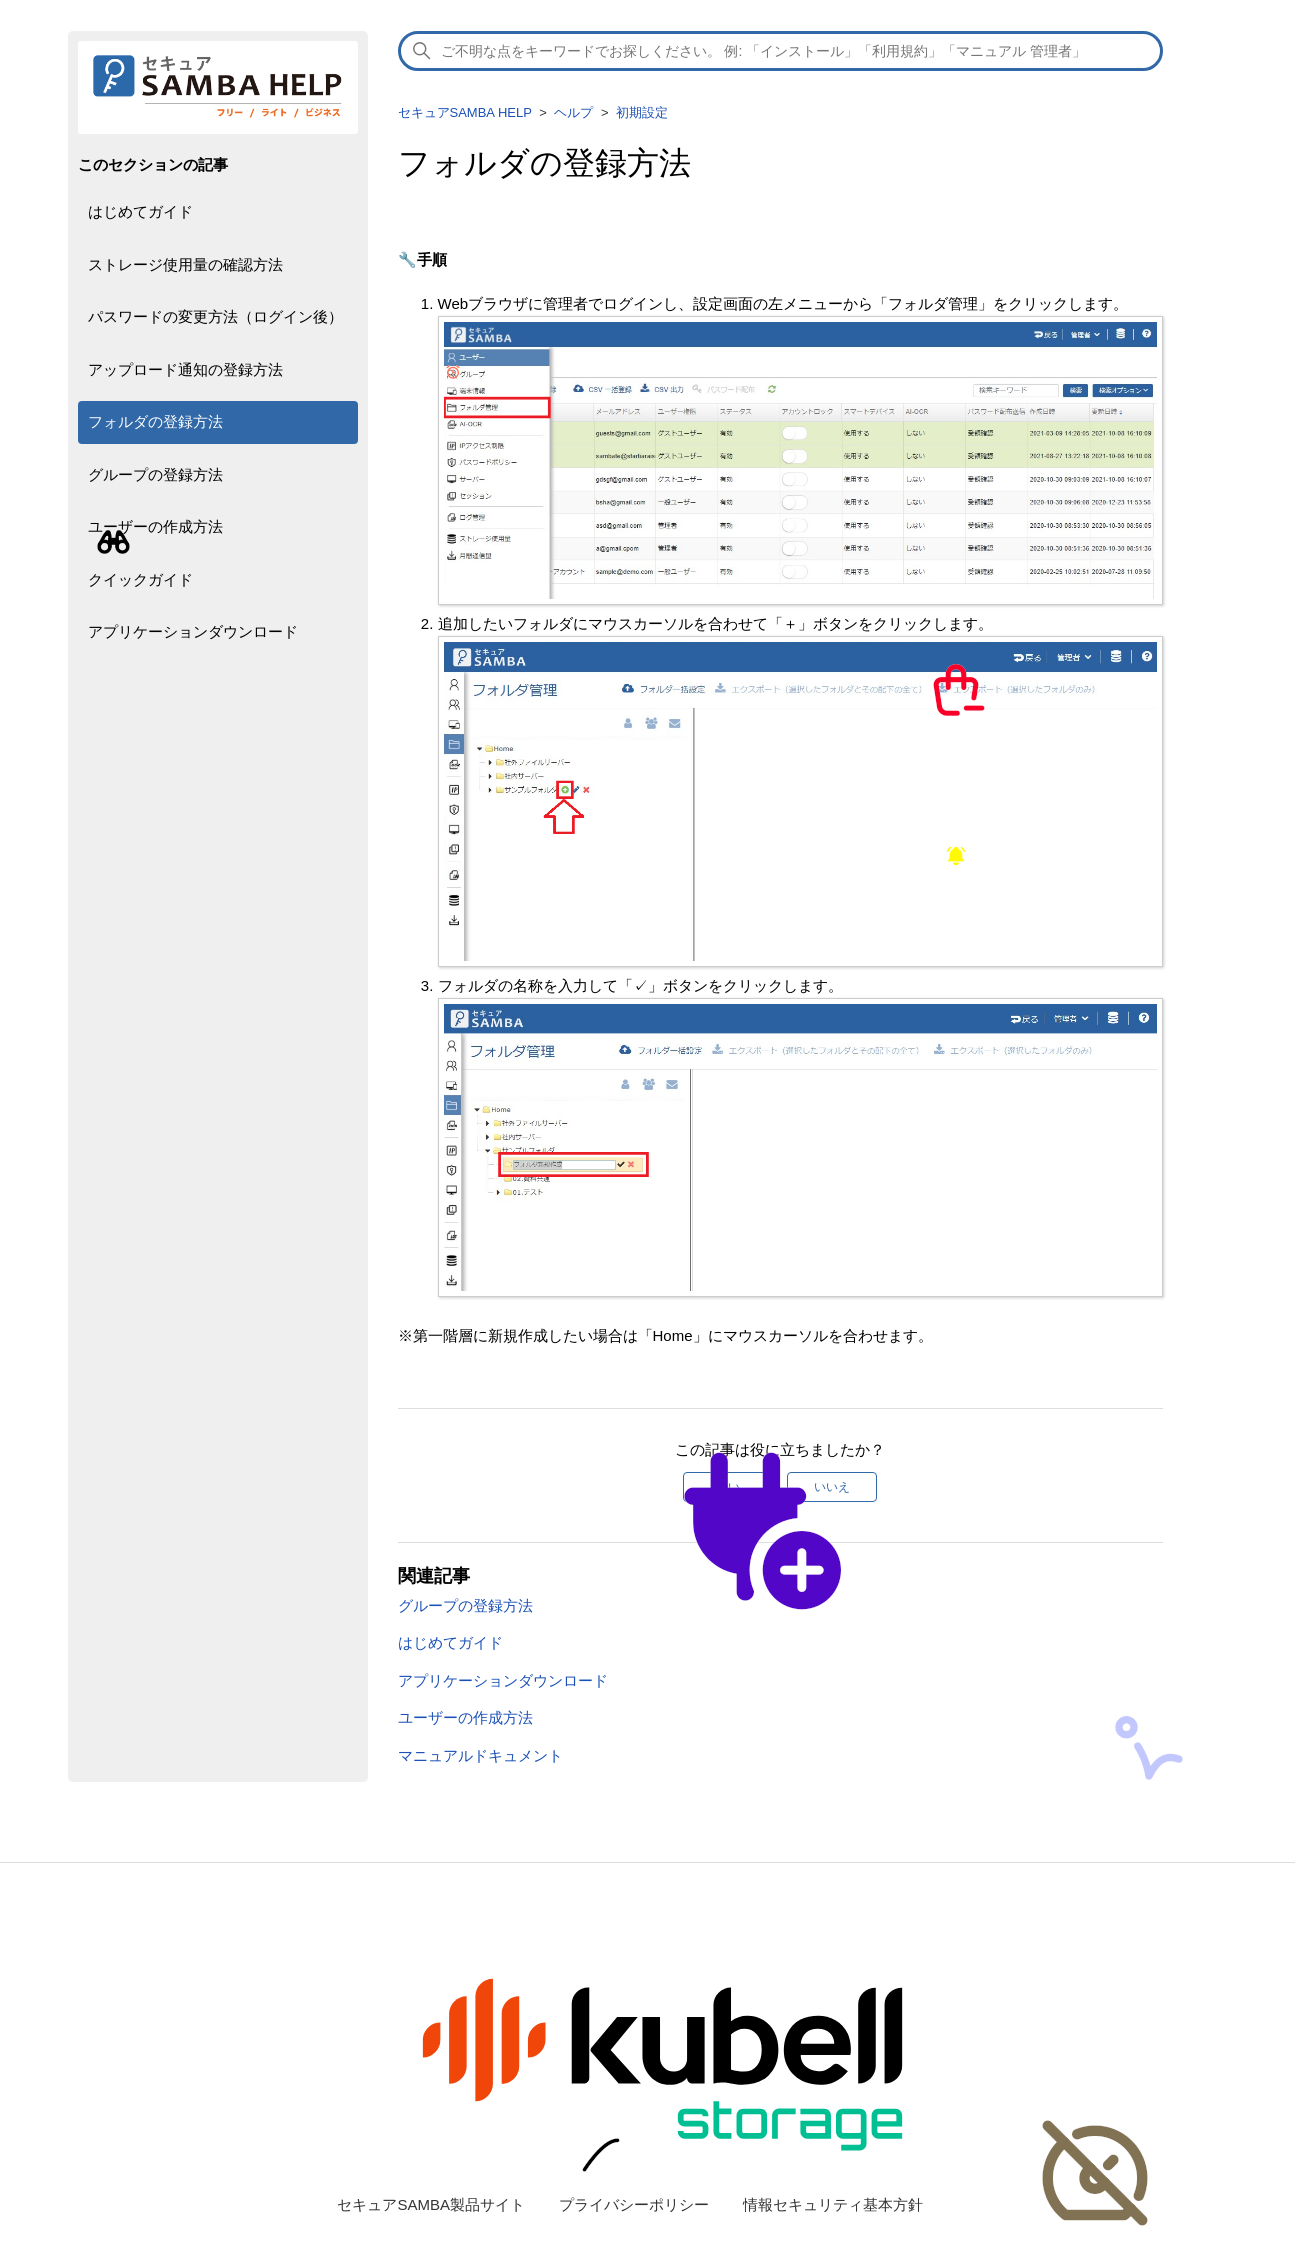 The height and width of the screenshot is (2247, 1295). What do you see at coordinates (1149, 1746) in the screenshot?
I see `undo or go back to previous state` at bounding box center [1149, 1746].